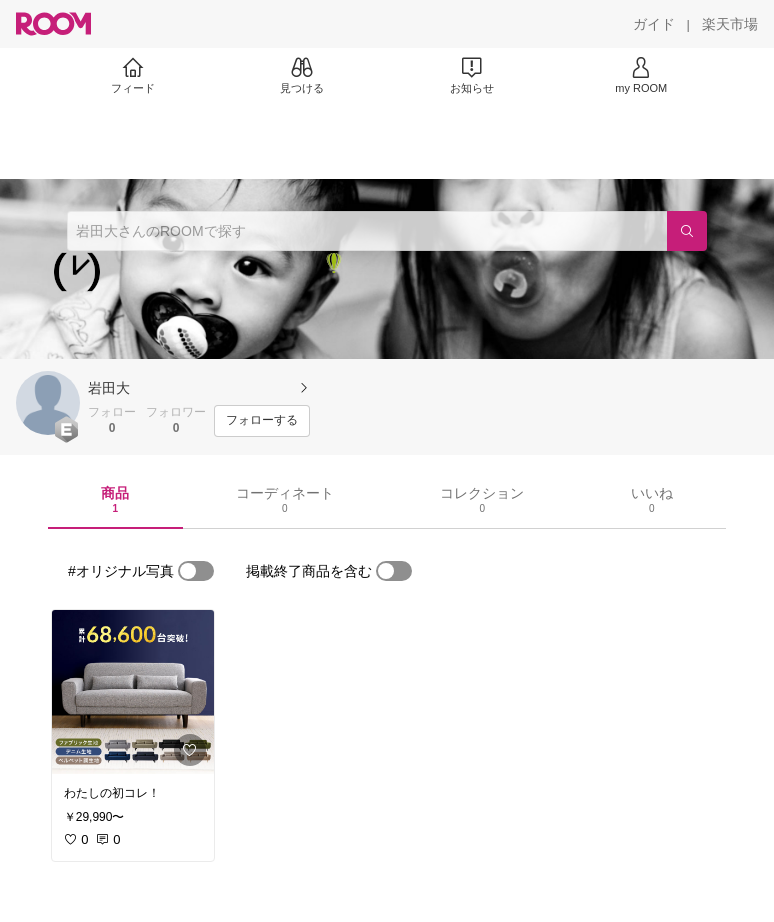  I want to click on date-fns javascript library logo, so click(77, 272).